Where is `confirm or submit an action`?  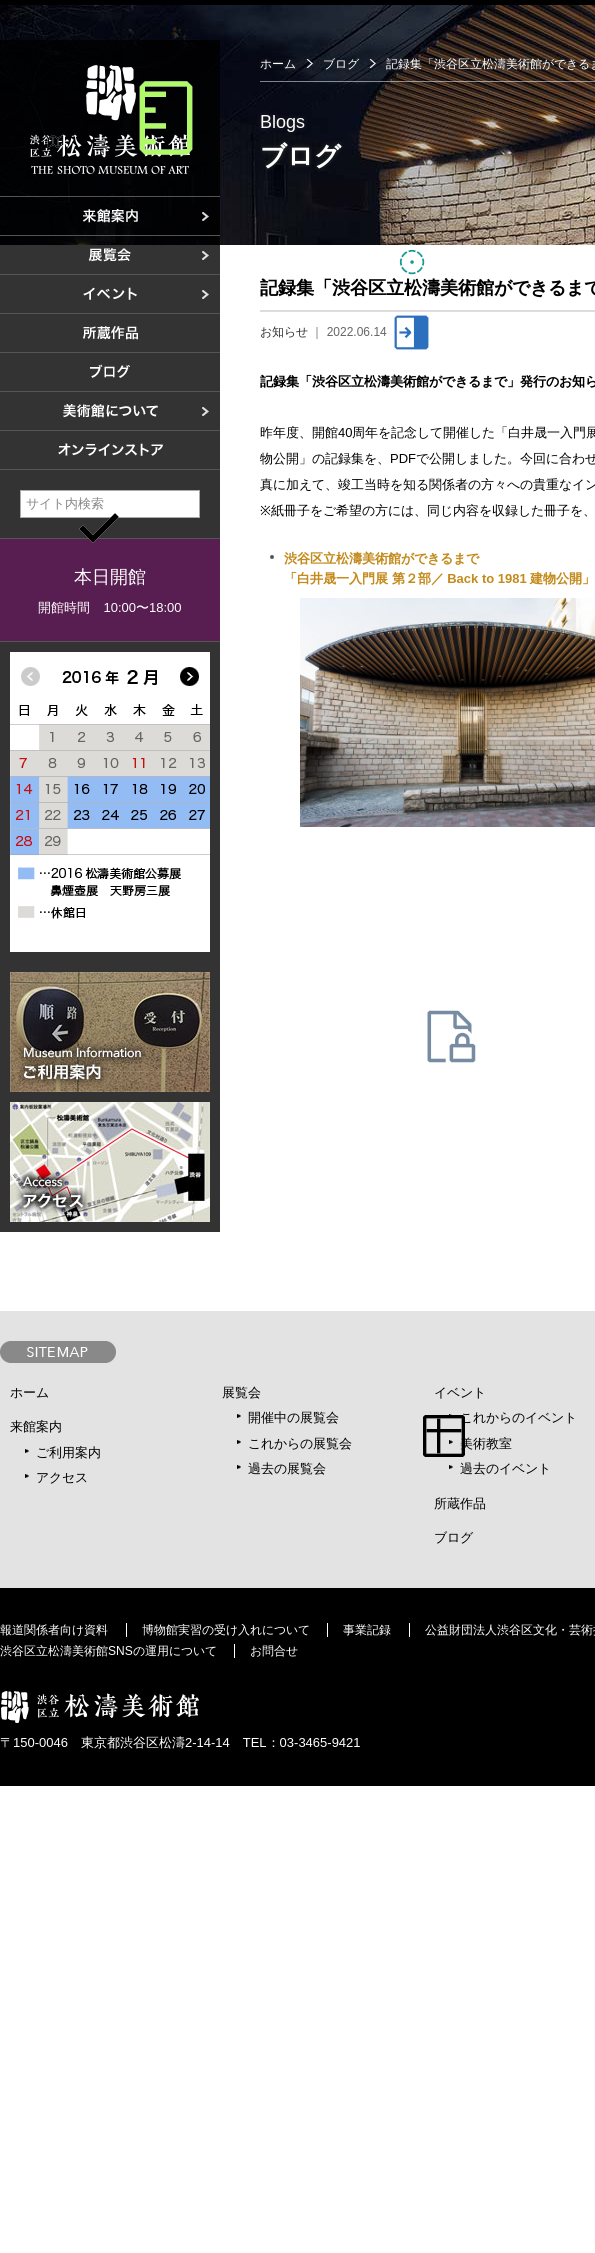 confirm or submit an action is located at coordinates (99, 527).